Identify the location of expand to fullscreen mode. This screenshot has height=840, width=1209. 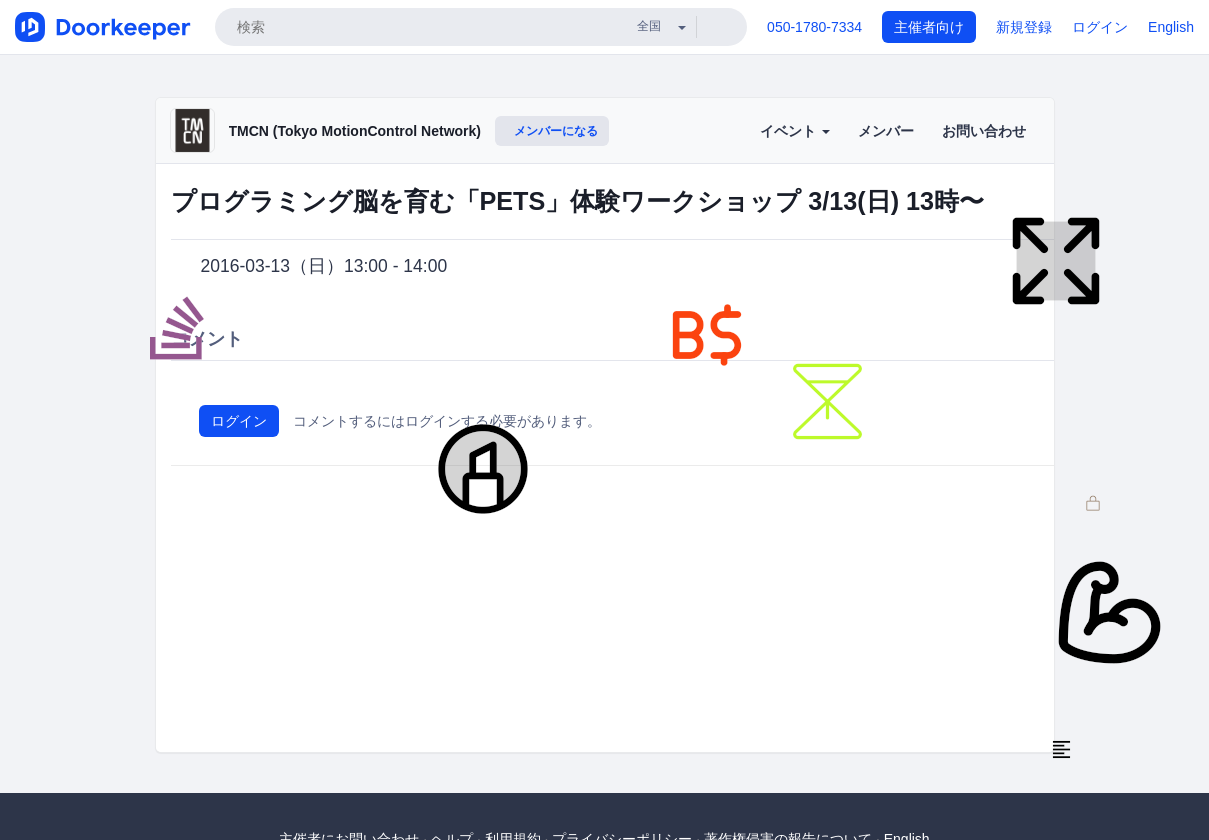
(1056, 261).